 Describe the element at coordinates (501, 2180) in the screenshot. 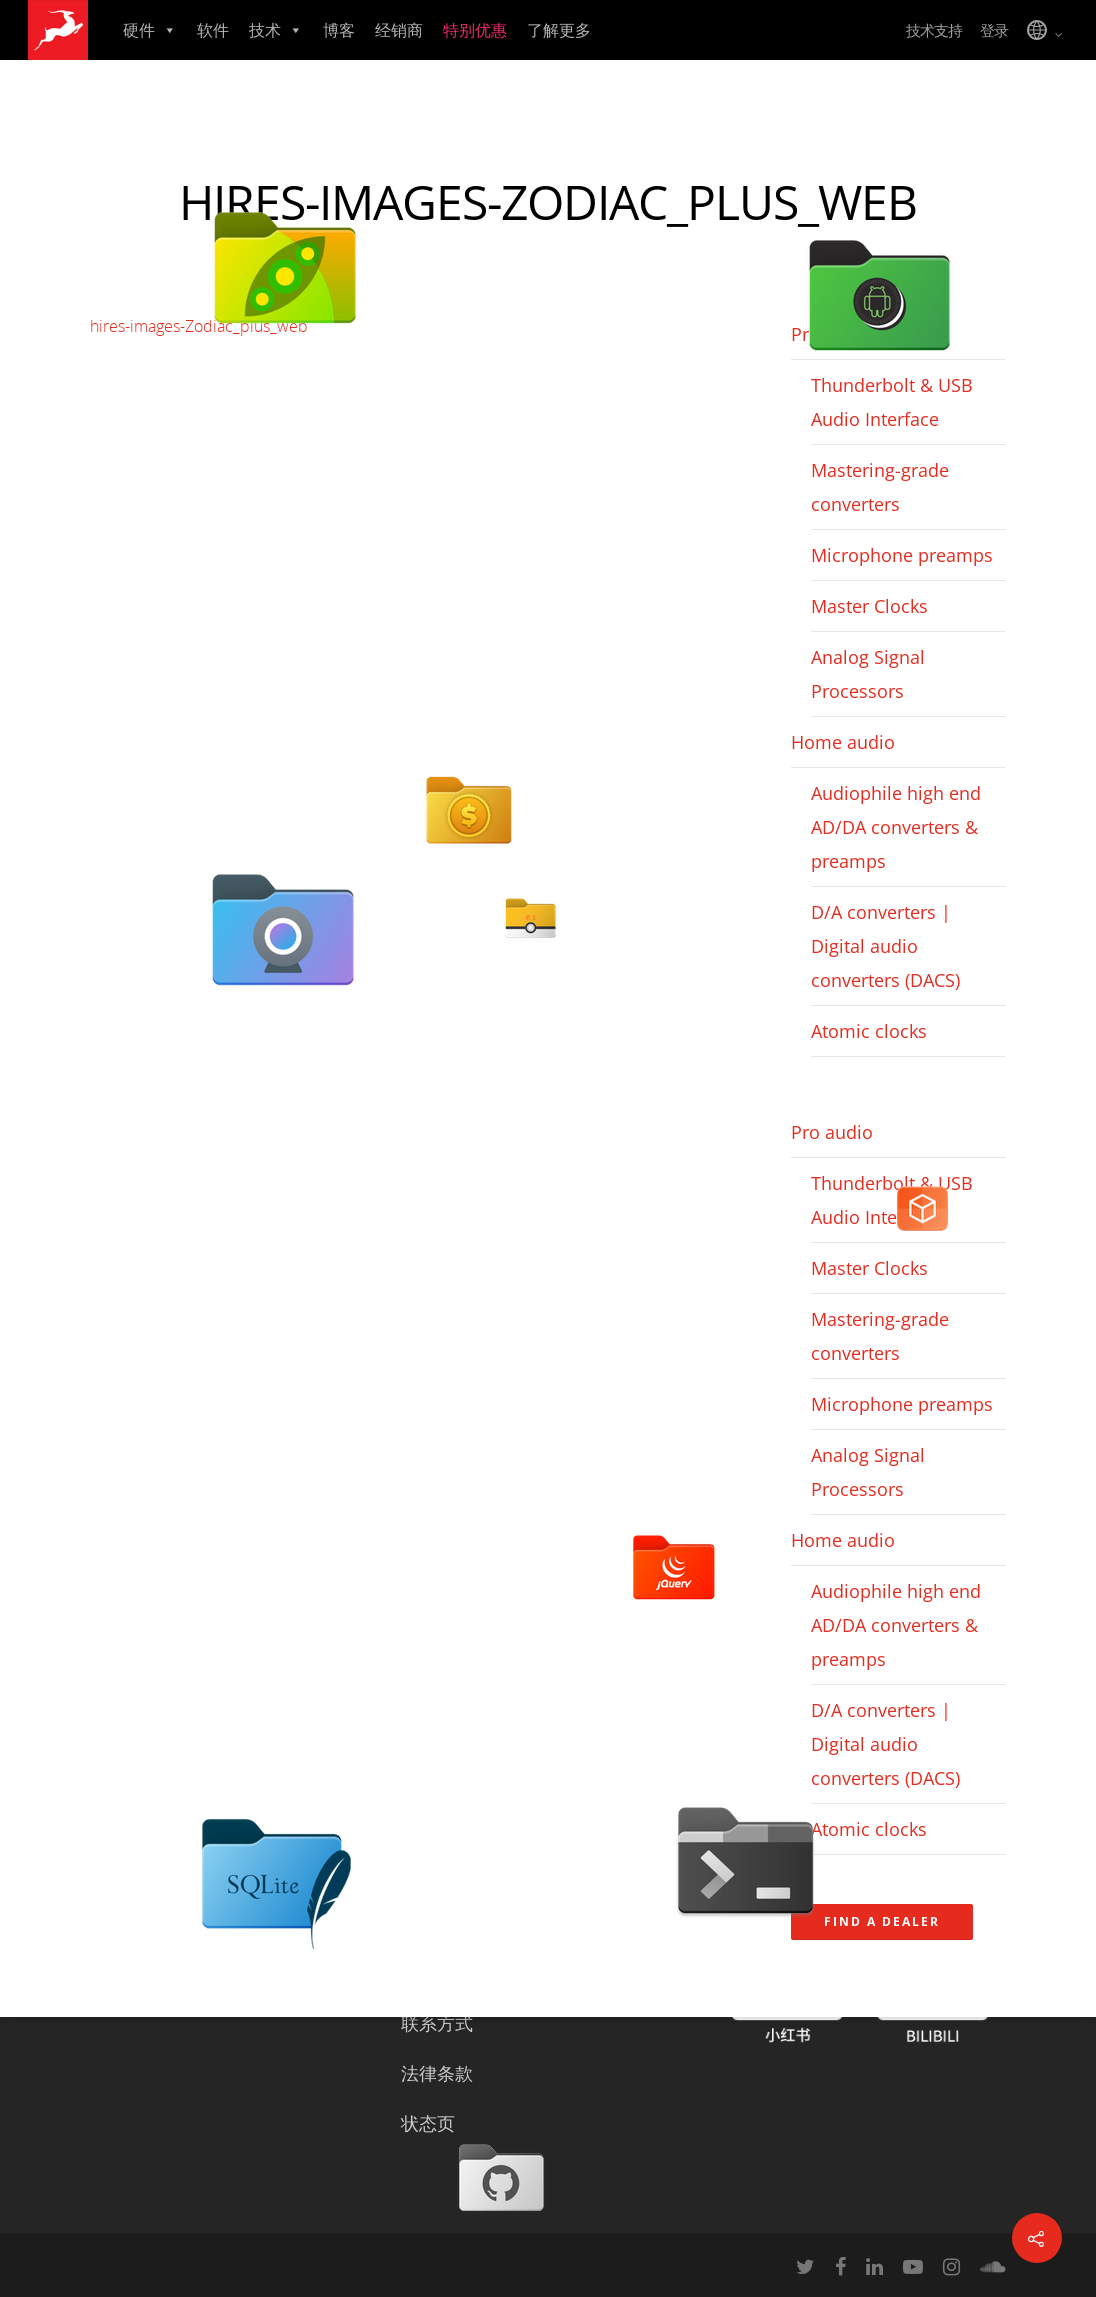

I see `open github repository folder` at that location.